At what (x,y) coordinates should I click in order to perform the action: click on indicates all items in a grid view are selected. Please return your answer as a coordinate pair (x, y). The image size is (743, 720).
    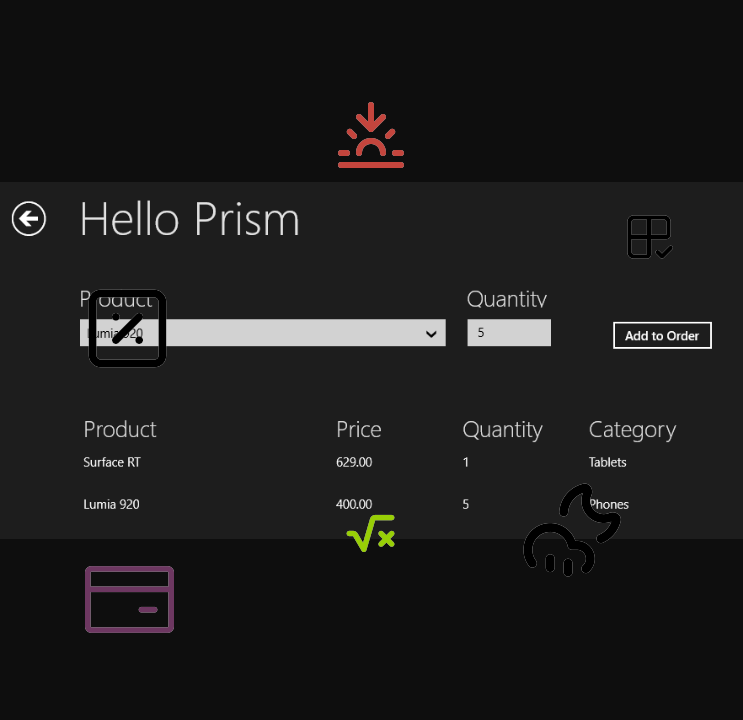
    Looking at the image, I should click on (649, 237).